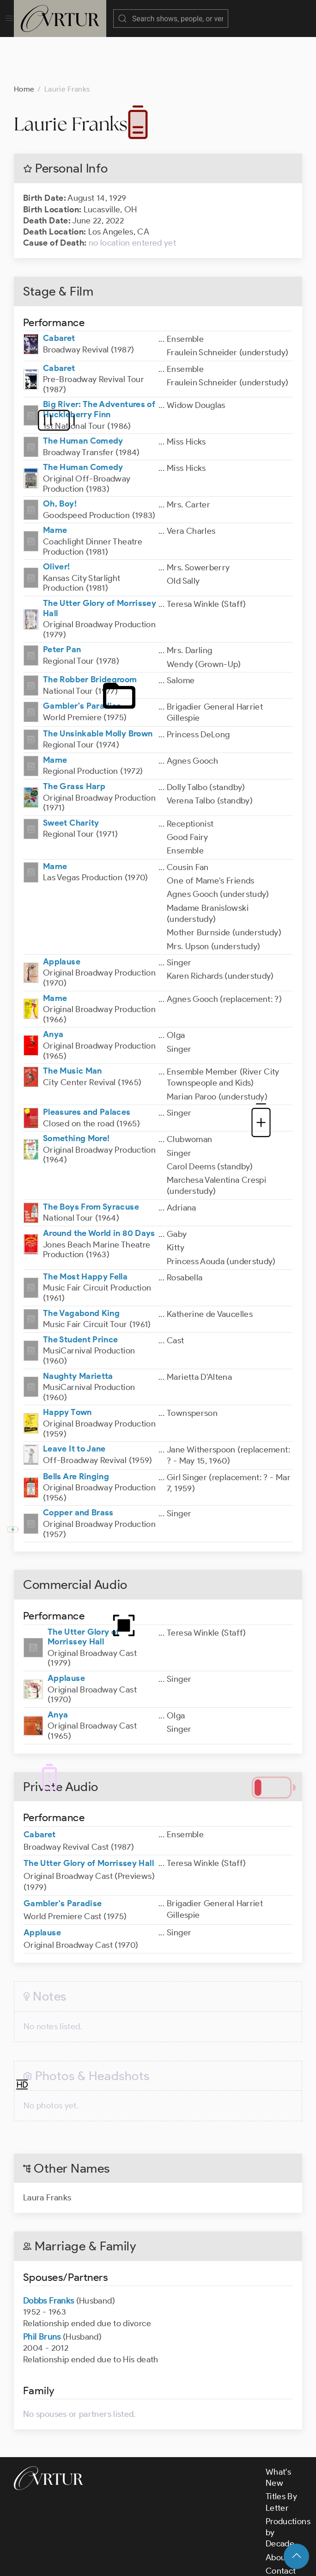  Describe the element at coordinates (13, 1529) in the screenshot. I see `indicates battery is empty but currently charging` at that location.